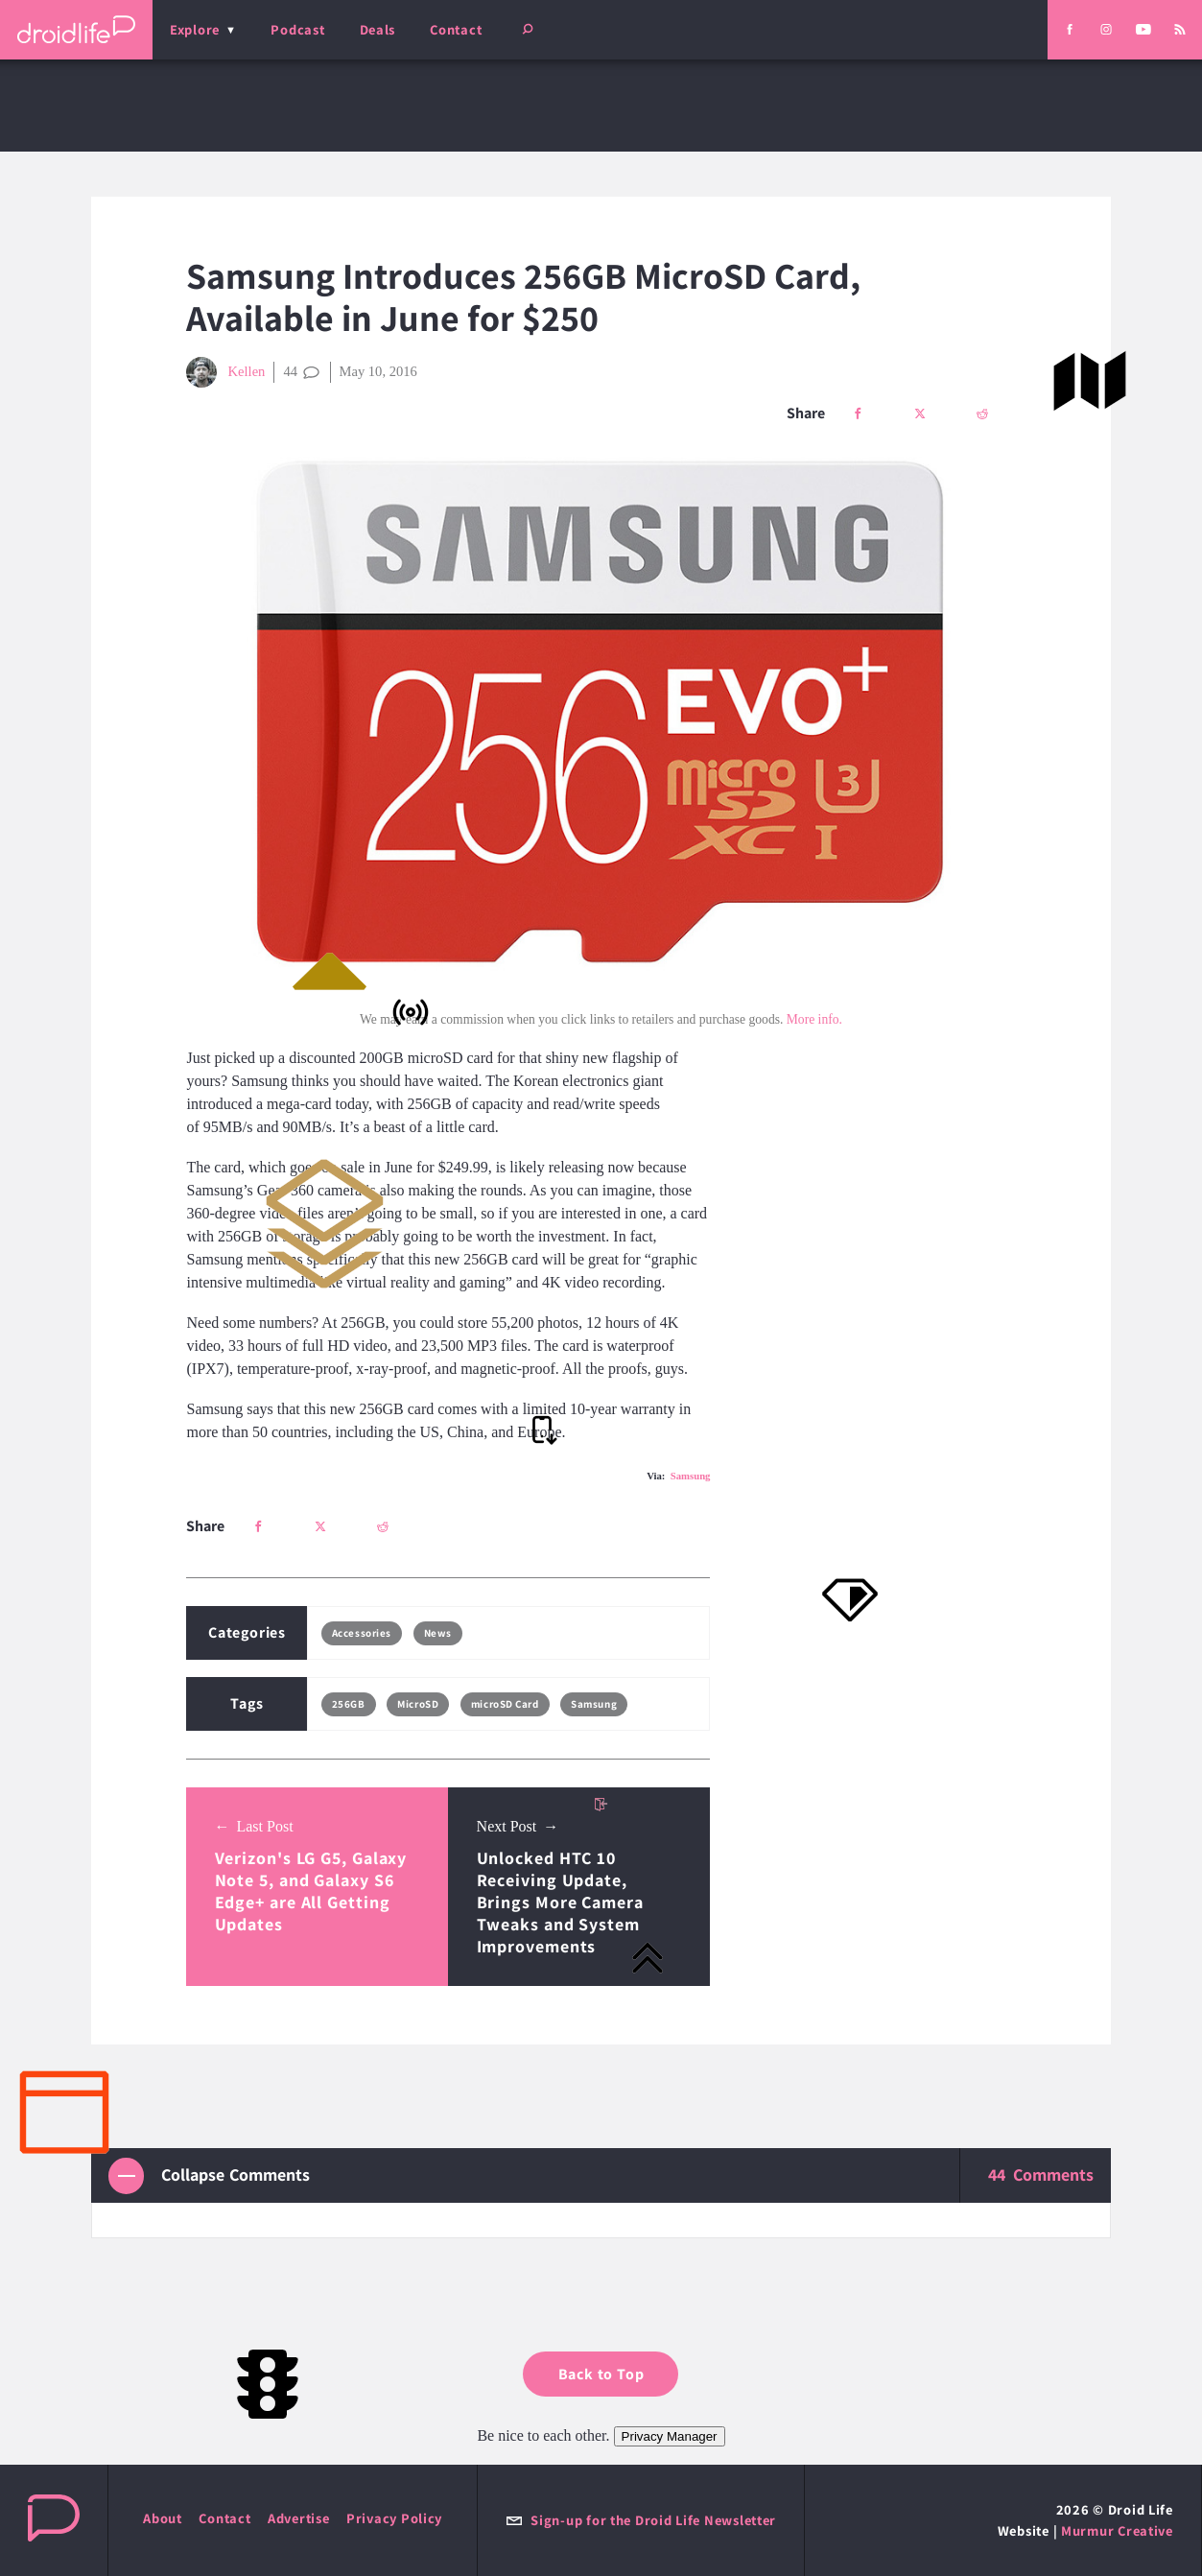  What do you see at coordinates (324, 1223) in the screenshot?
I see `toggle layer visibility in editor` at bounding box center [324, 1223].